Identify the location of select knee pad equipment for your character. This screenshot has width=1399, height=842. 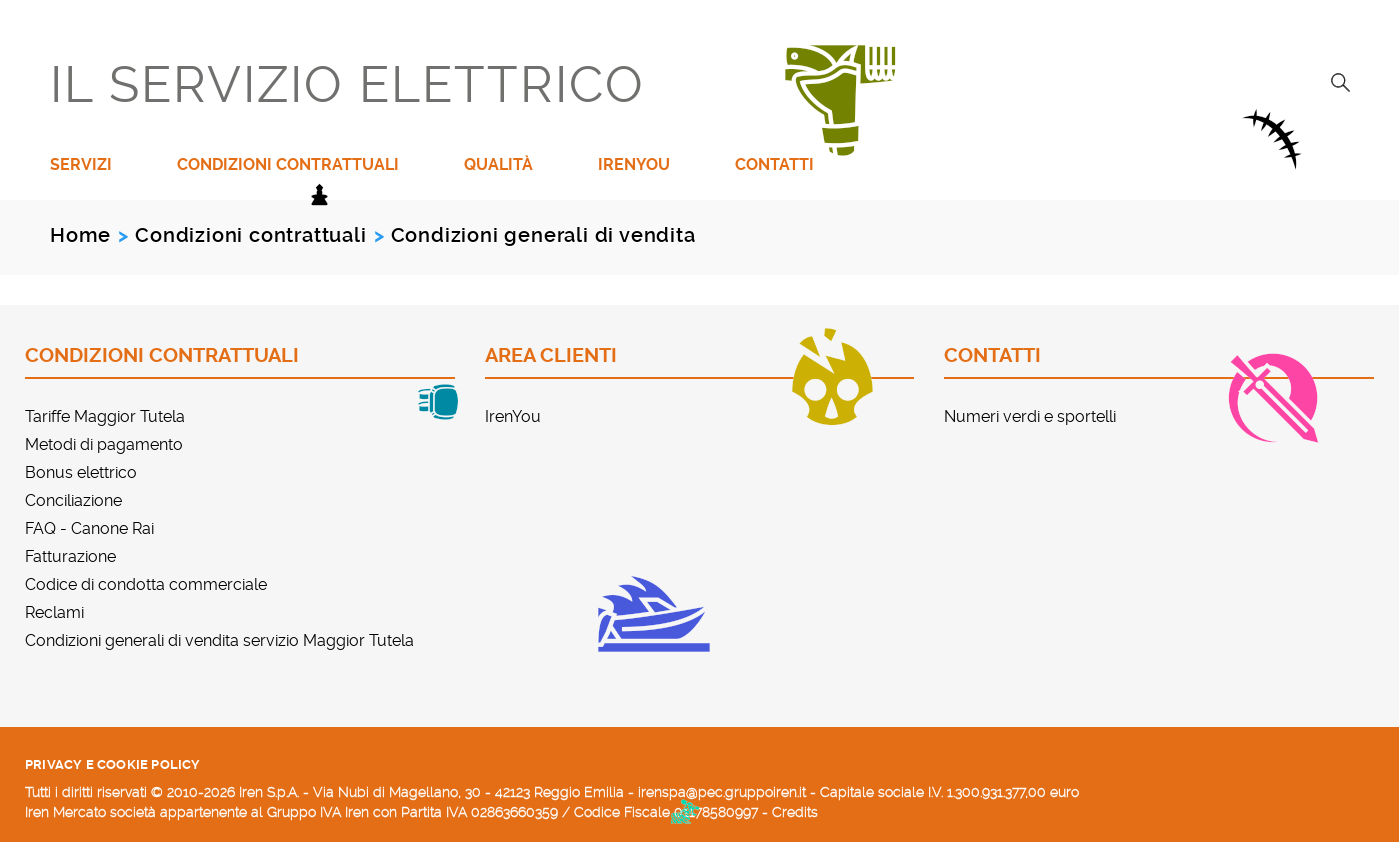
(438, 402).